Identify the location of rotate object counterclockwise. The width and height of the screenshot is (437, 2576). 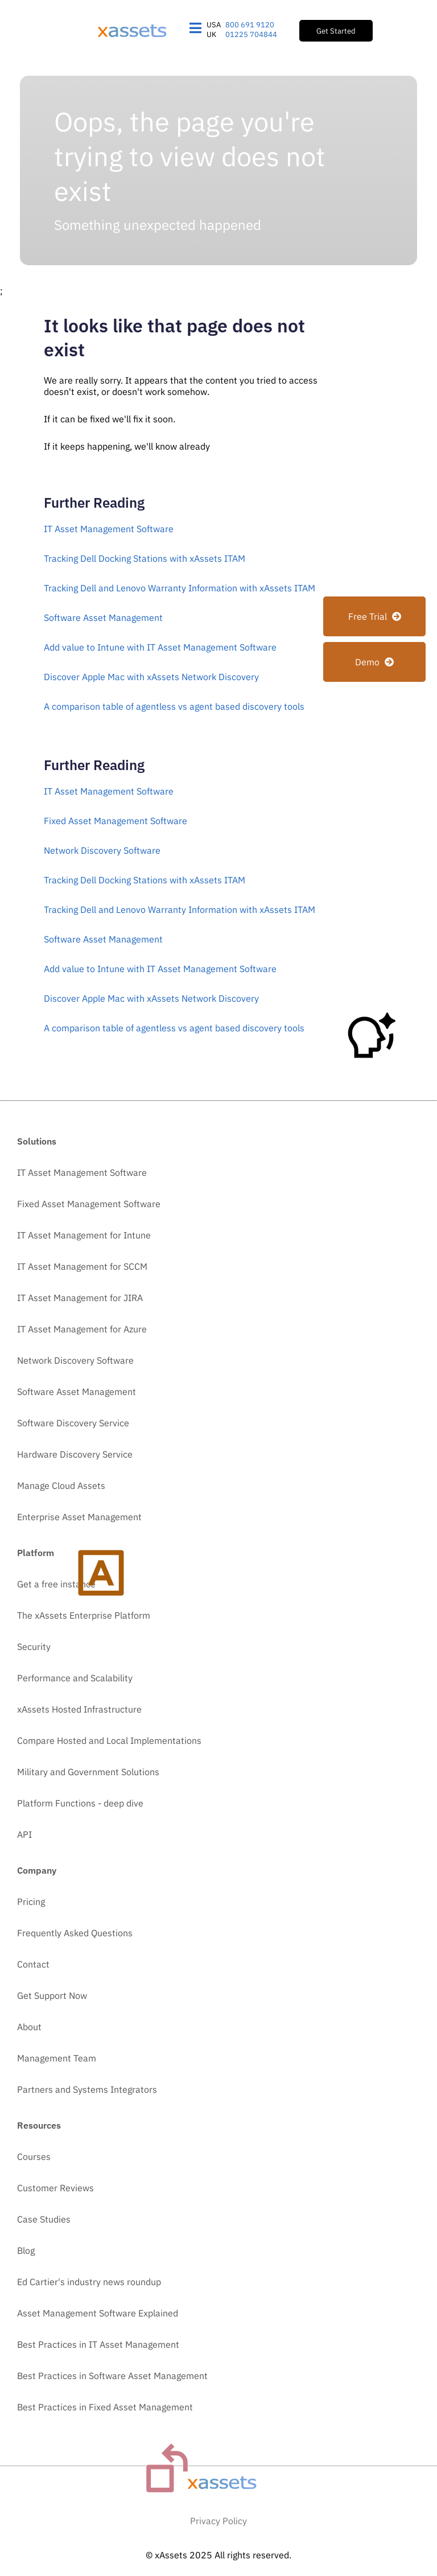
(167, 2469).